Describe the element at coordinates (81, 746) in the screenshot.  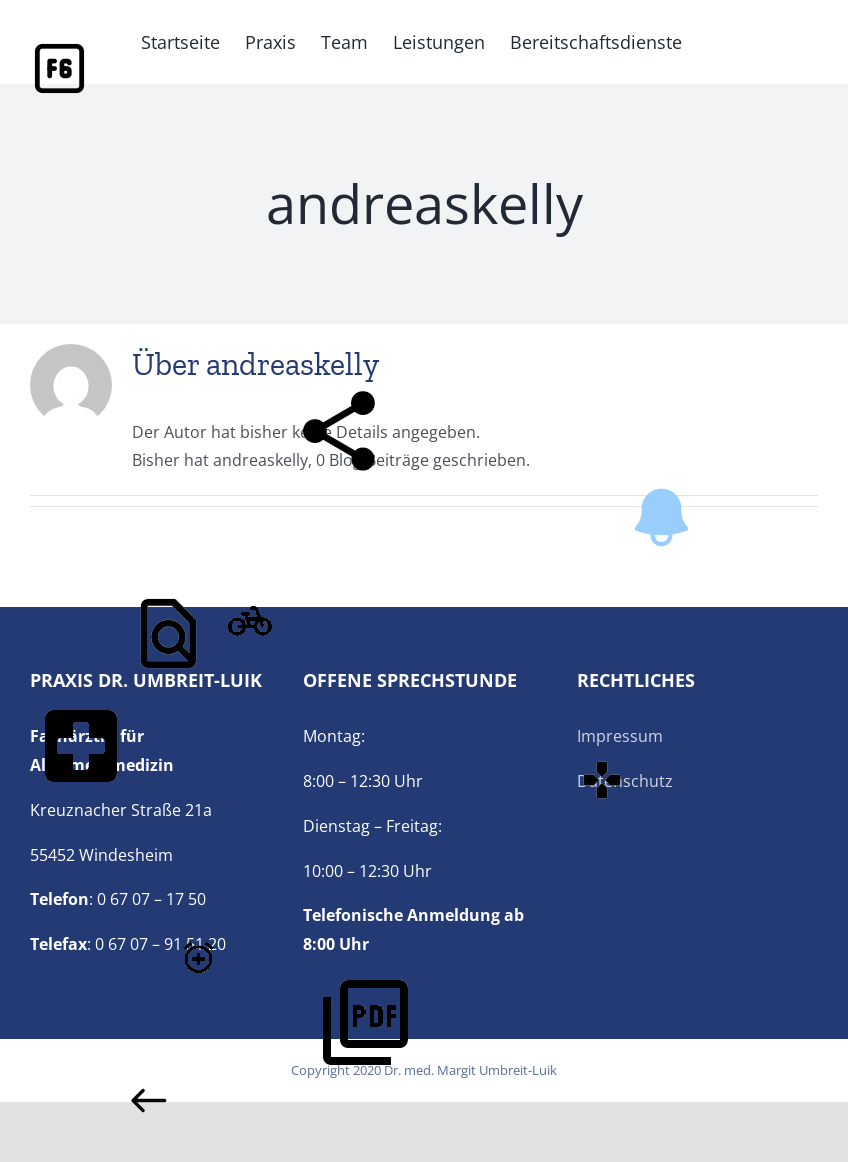
I see `find nearby hospitals or medical facilities` at that location.